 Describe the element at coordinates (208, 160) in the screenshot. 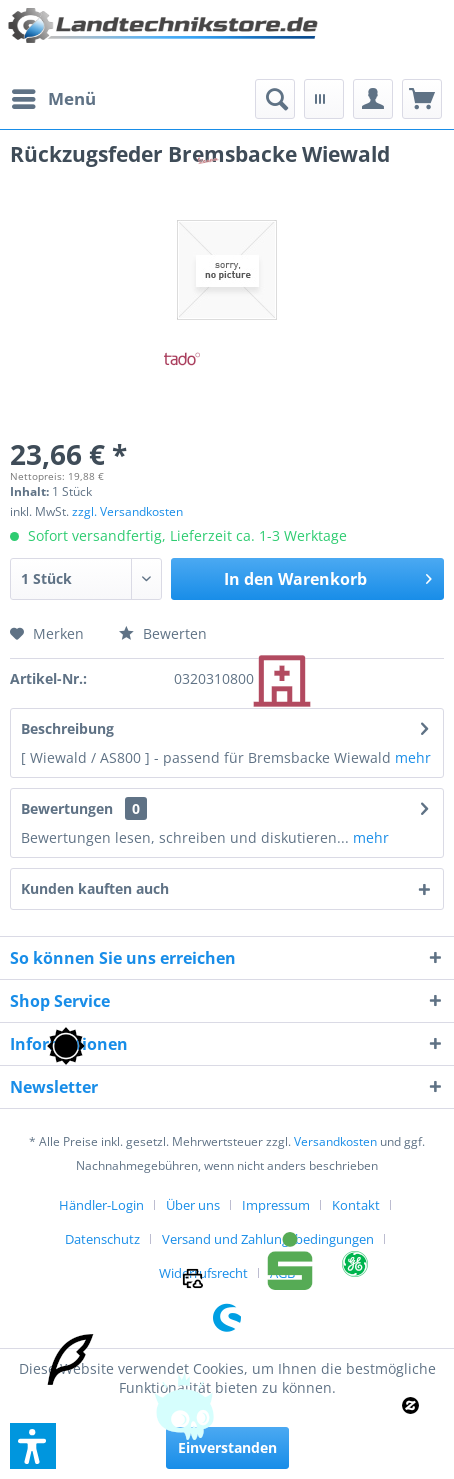

I see `vespa brand logo` at that location.